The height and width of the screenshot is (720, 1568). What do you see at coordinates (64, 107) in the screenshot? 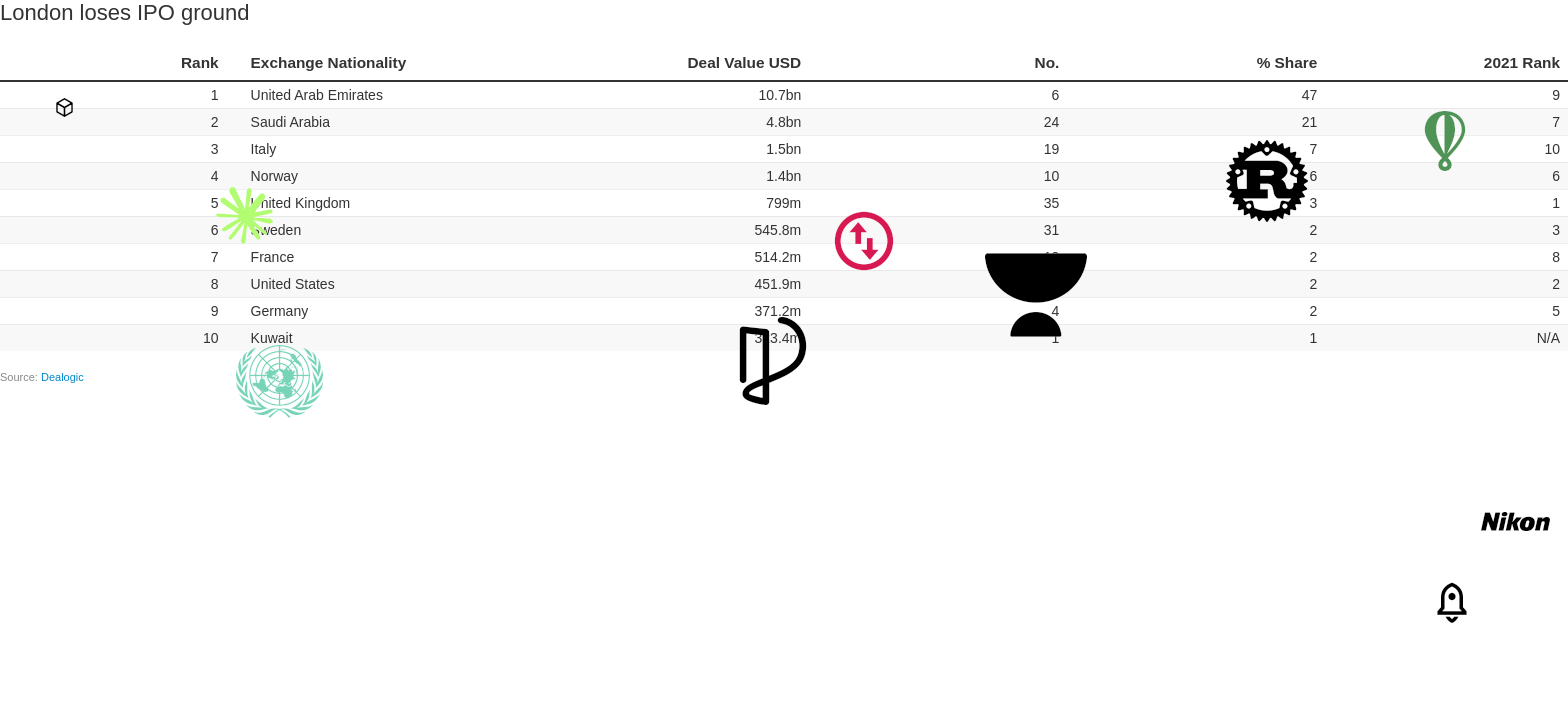
I see `open Hack The Box platform` at bounding box center [64, 107].